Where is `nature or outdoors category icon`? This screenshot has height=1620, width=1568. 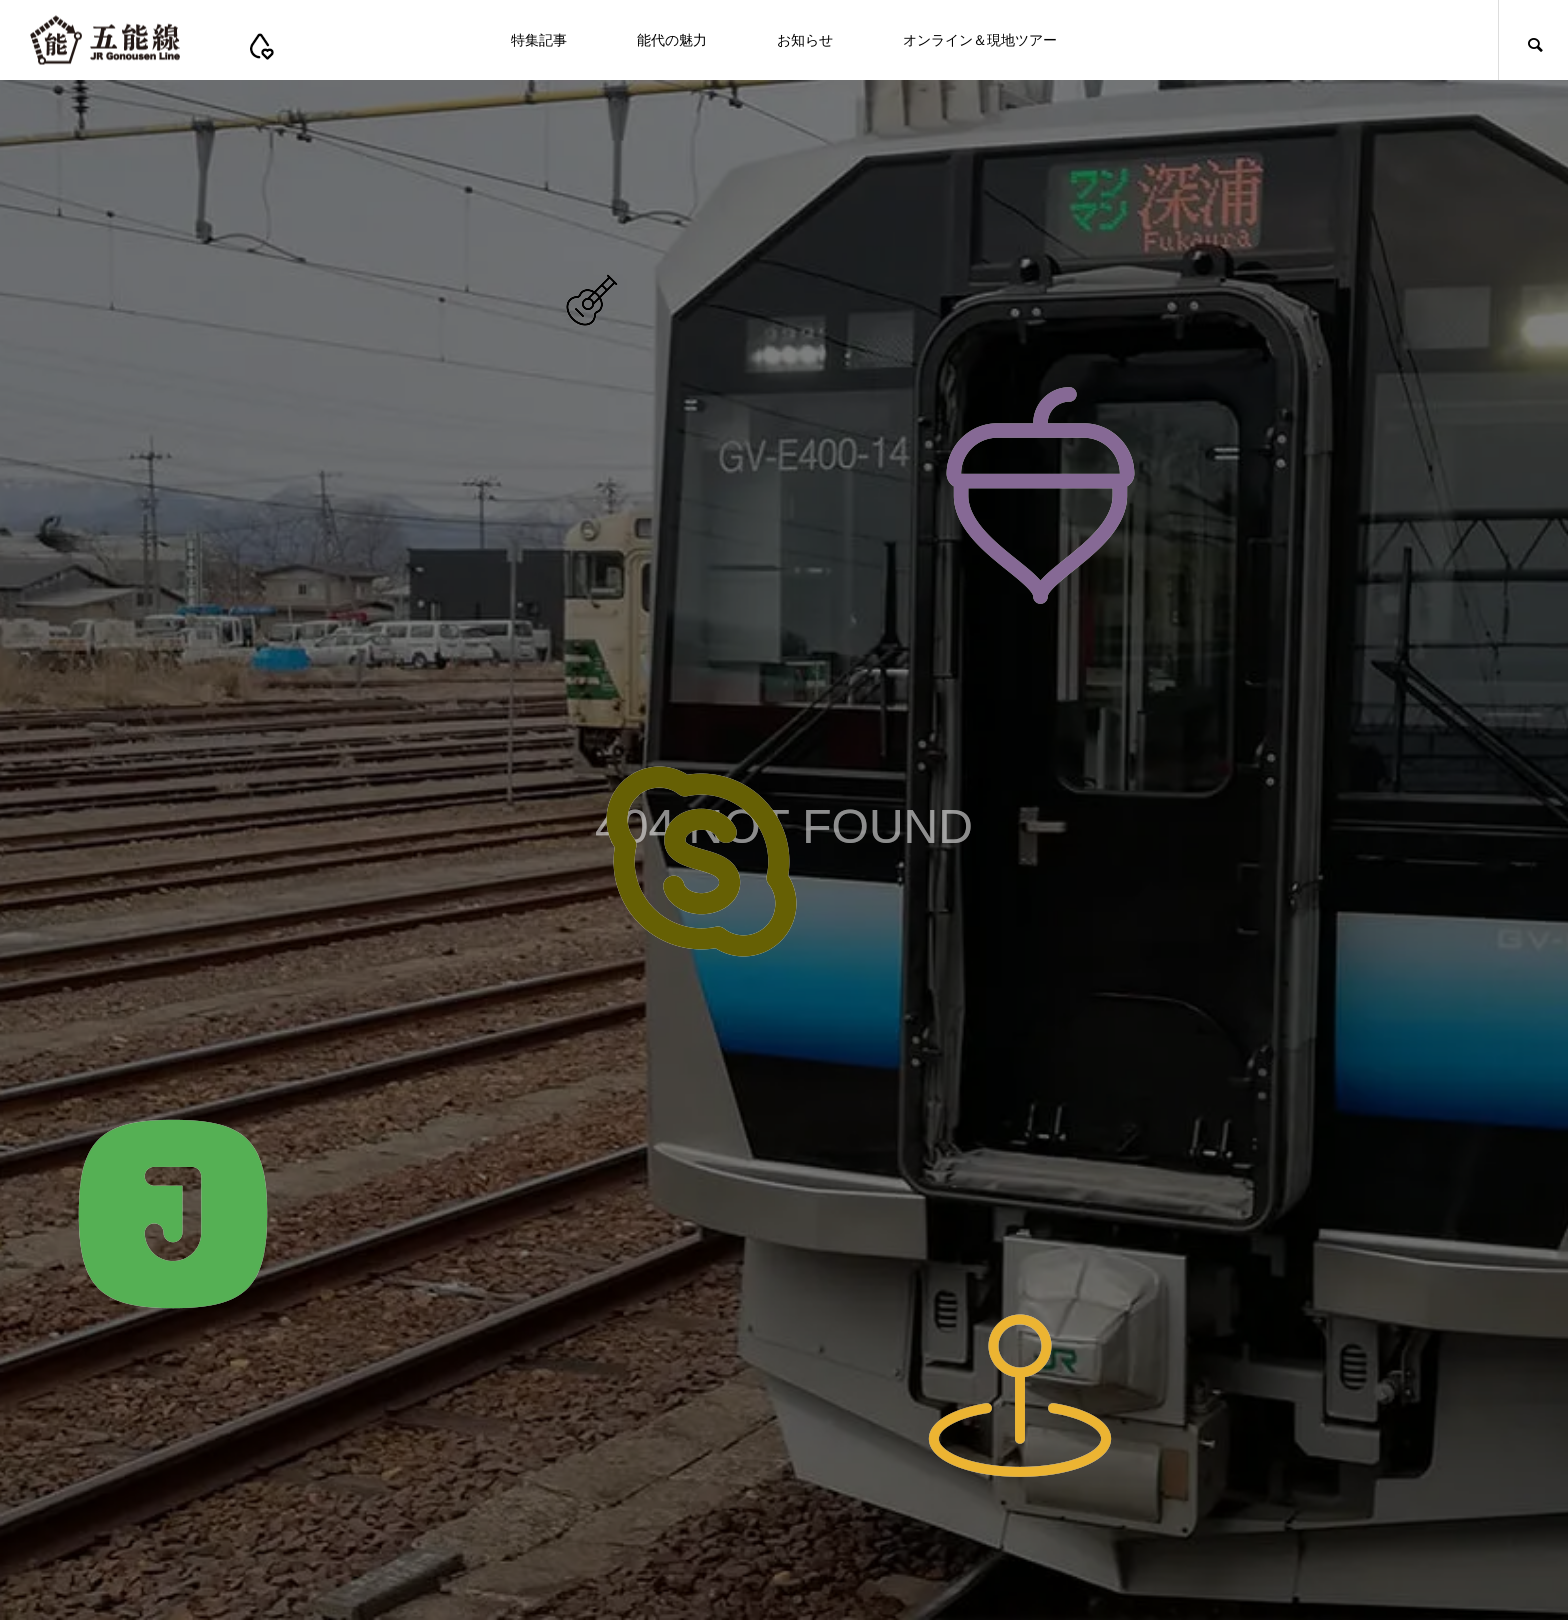
nature or outdoors category icon is located at coordinates (1040, 495).